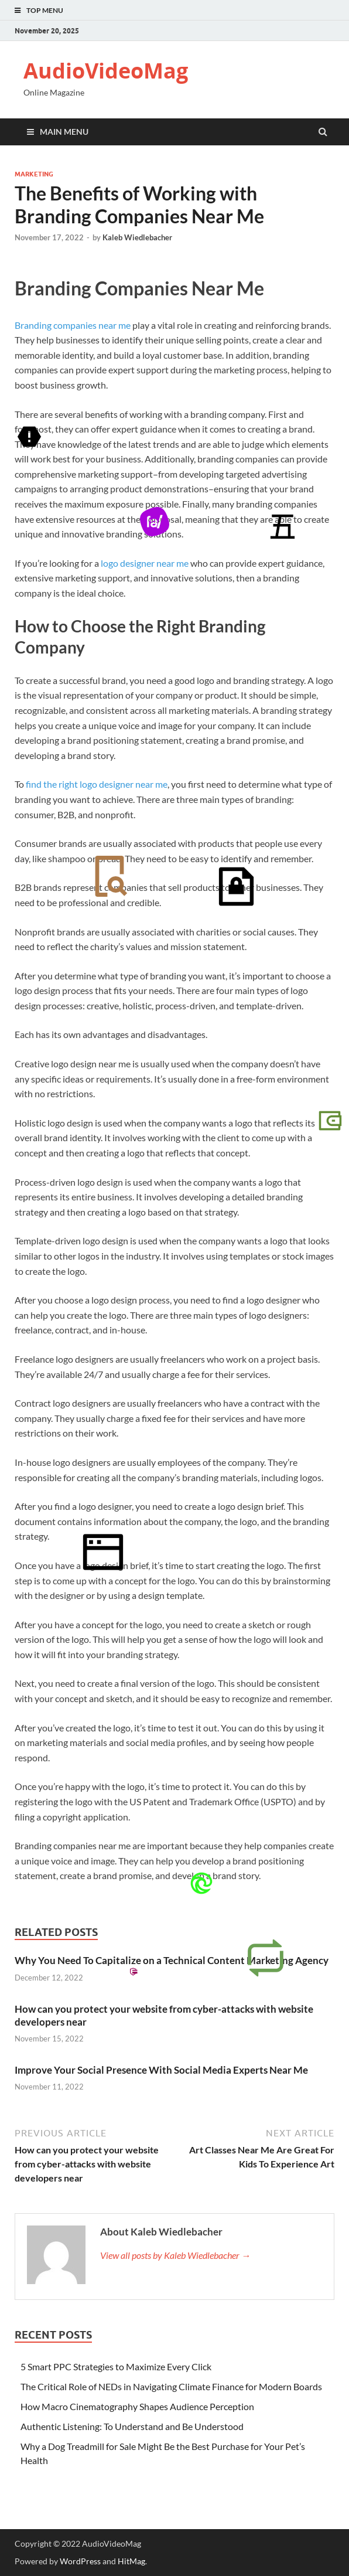 The height and width of the screenshot is (2576, 349). What do you see at coordinates (155, 522) in the screenshot?
I see `open fathom analytics dashboard` at bounding box center [155, 522].